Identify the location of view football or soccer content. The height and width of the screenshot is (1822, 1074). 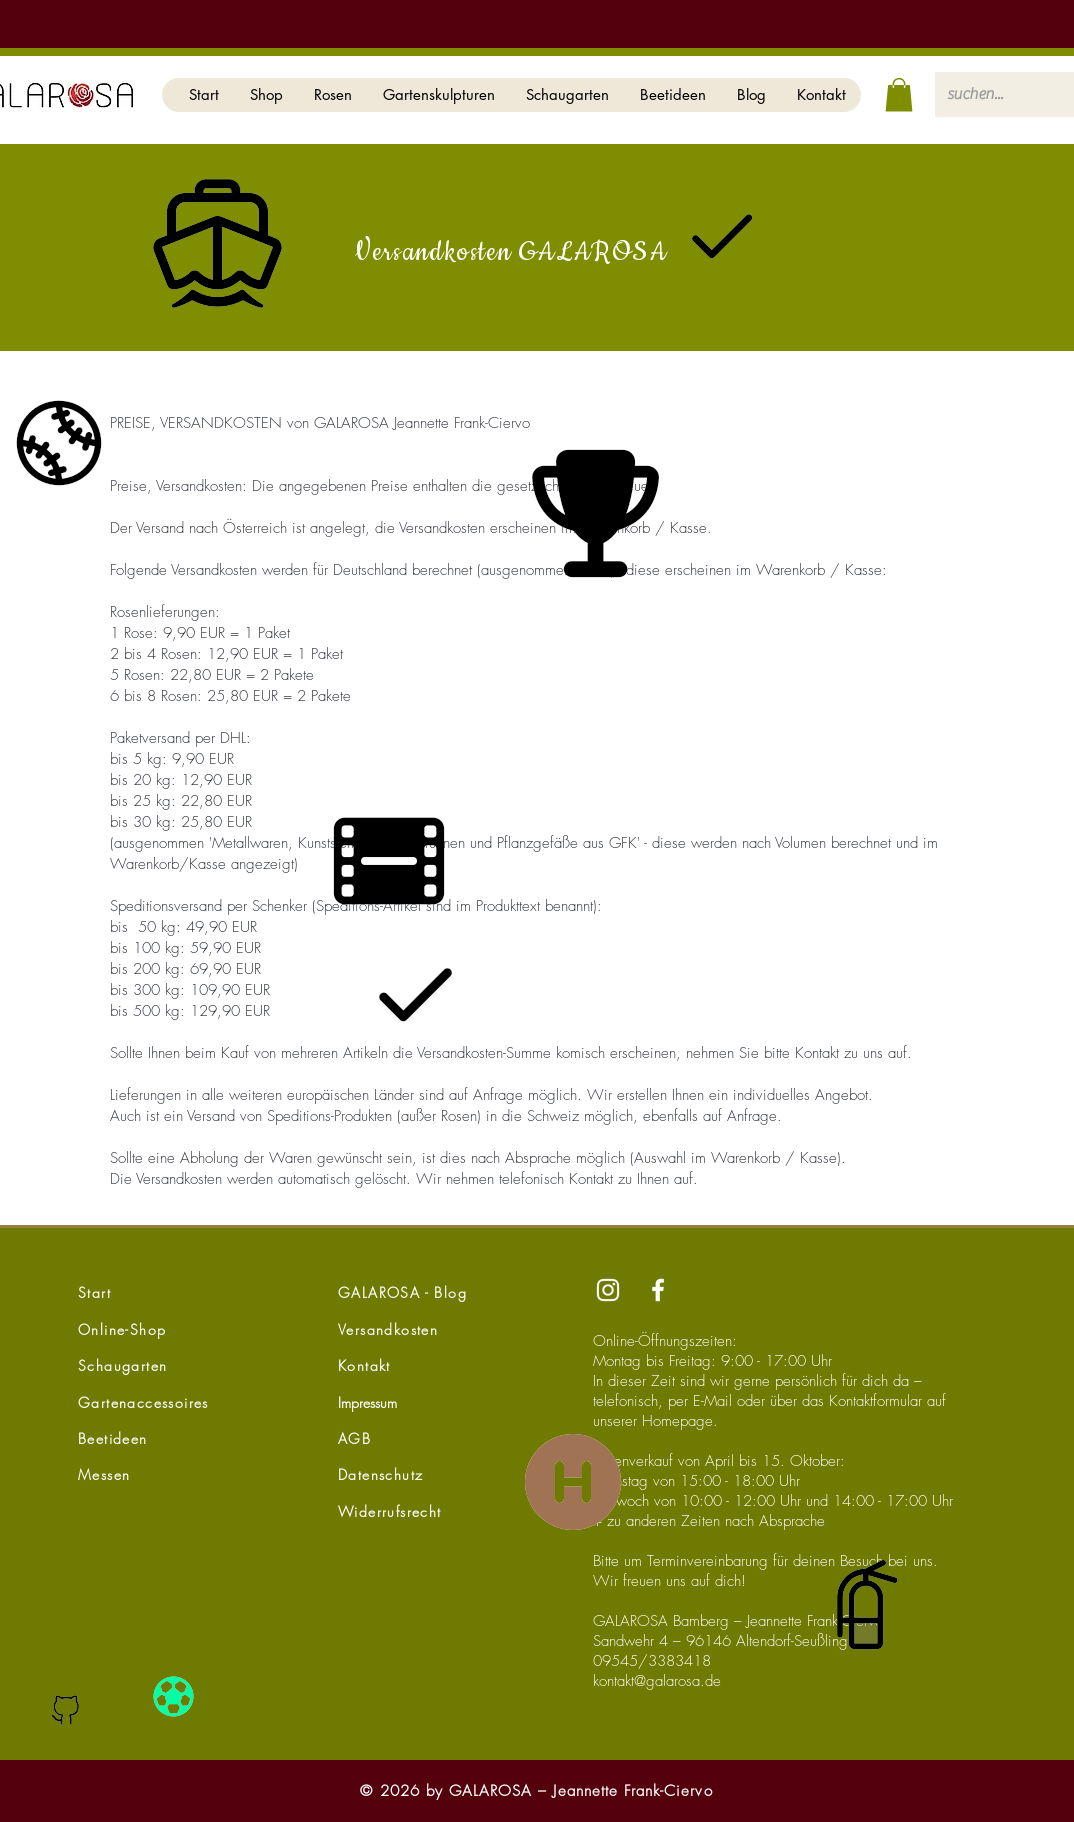
(173, 1696).